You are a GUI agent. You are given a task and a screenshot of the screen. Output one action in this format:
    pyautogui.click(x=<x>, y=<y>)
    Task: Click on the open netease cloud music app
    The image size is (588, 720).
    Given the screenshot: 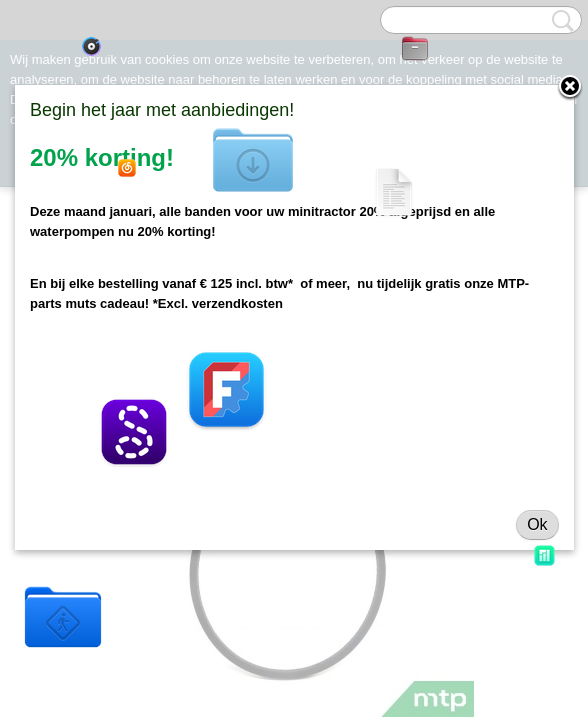 What is the action you would take?
    pyautogui.click(x=127, y=168)
    